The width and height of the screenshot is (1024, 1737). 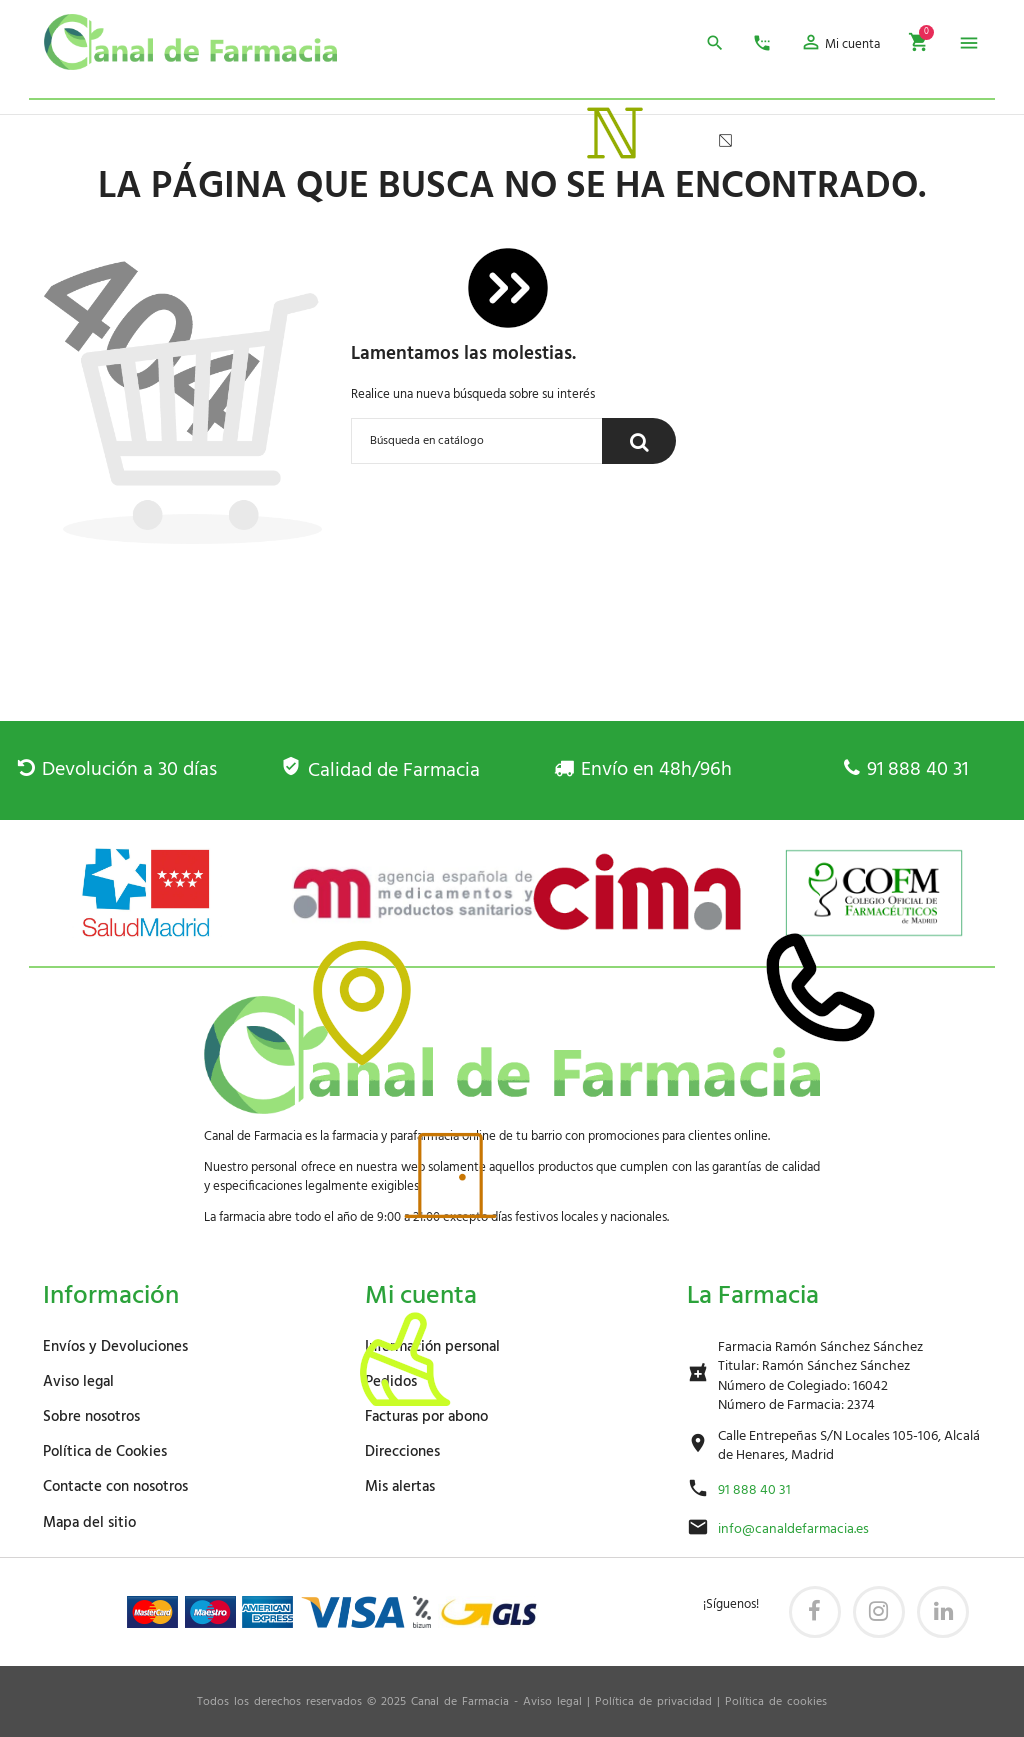 What do you see at coordinates (615, 133) in the screenshot?
I see `open notion app` at bounding box center [615, 133].